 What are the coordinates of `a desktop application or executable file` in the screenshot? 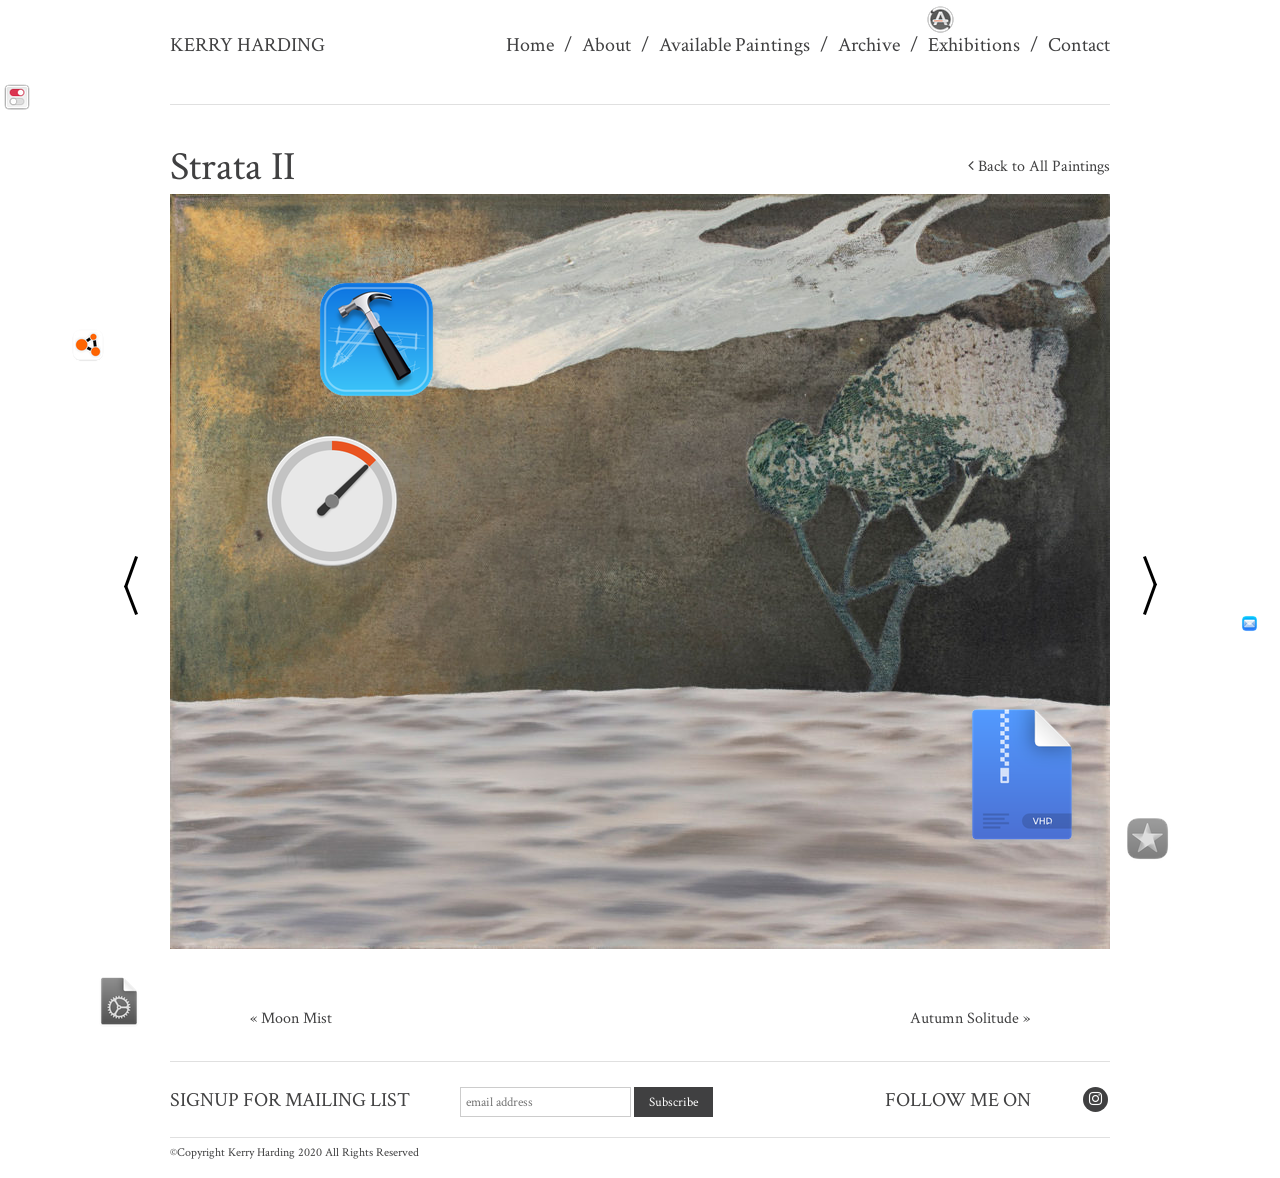 It's located at (119, 1002).